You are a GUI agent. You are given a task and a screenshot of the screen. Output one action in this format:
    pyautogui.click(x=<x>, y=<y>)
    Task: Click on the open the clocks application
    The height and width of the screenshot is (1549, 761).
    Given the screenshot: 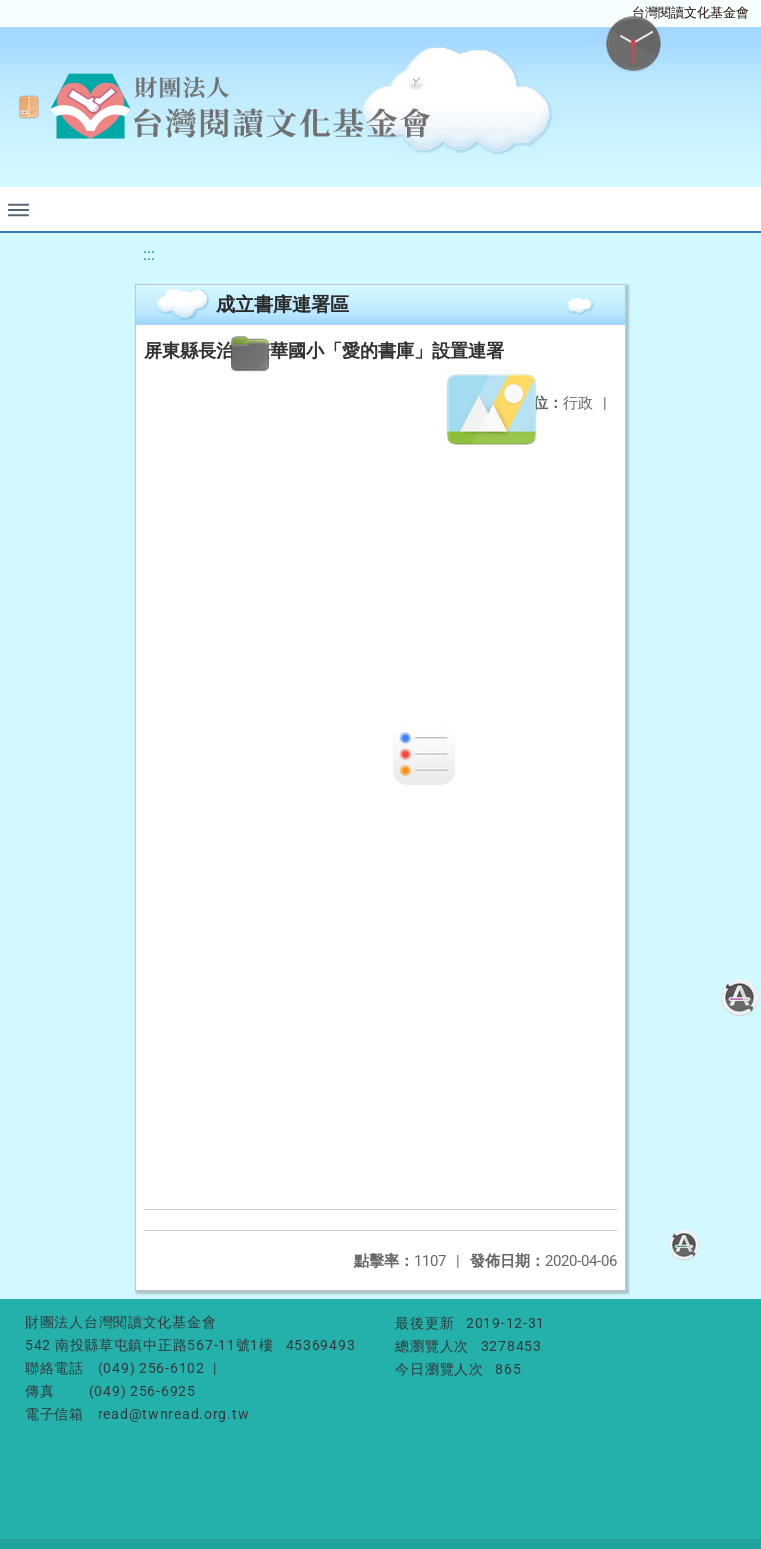 What is the action you would take?
    pyautogui.click(x=633, y=43)
    